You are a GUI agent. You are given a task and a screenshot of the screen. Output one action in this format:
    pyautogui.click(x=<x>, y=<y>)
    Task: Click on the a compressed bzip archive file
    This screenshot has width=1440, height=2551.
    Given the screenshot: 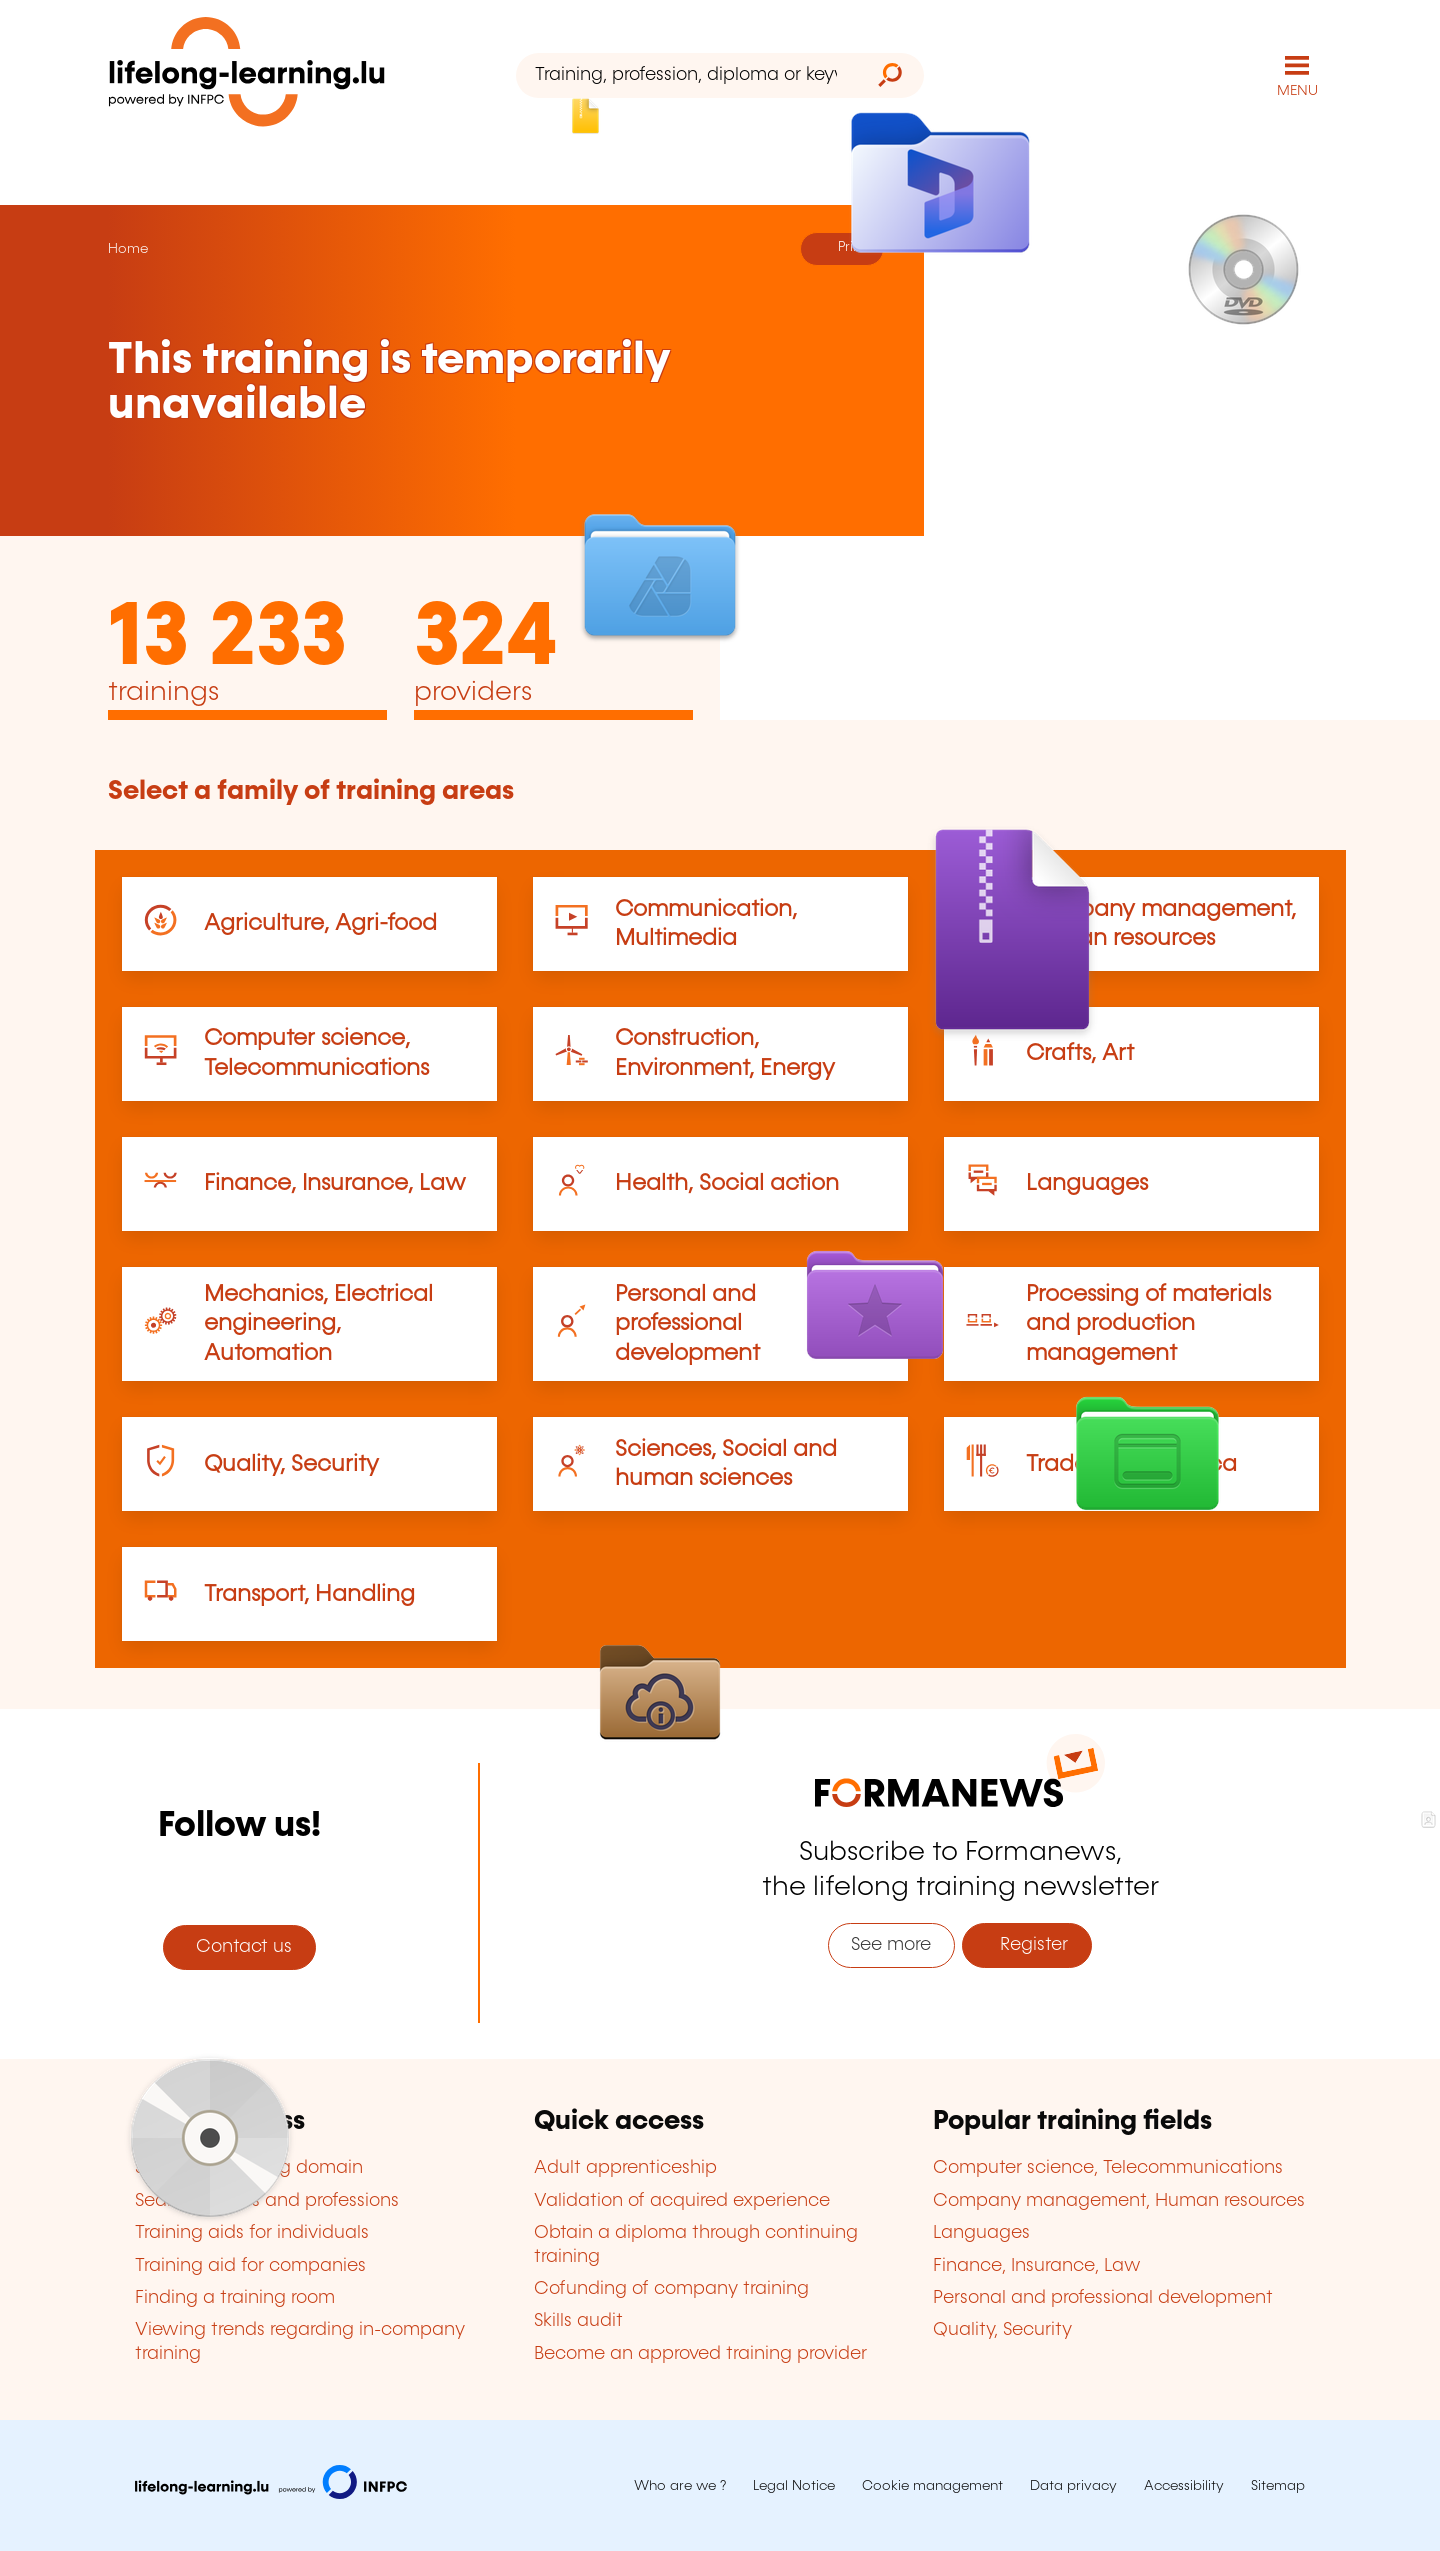 What is the action you would take?
    pyautogui.click(x=1012, y=933)
    